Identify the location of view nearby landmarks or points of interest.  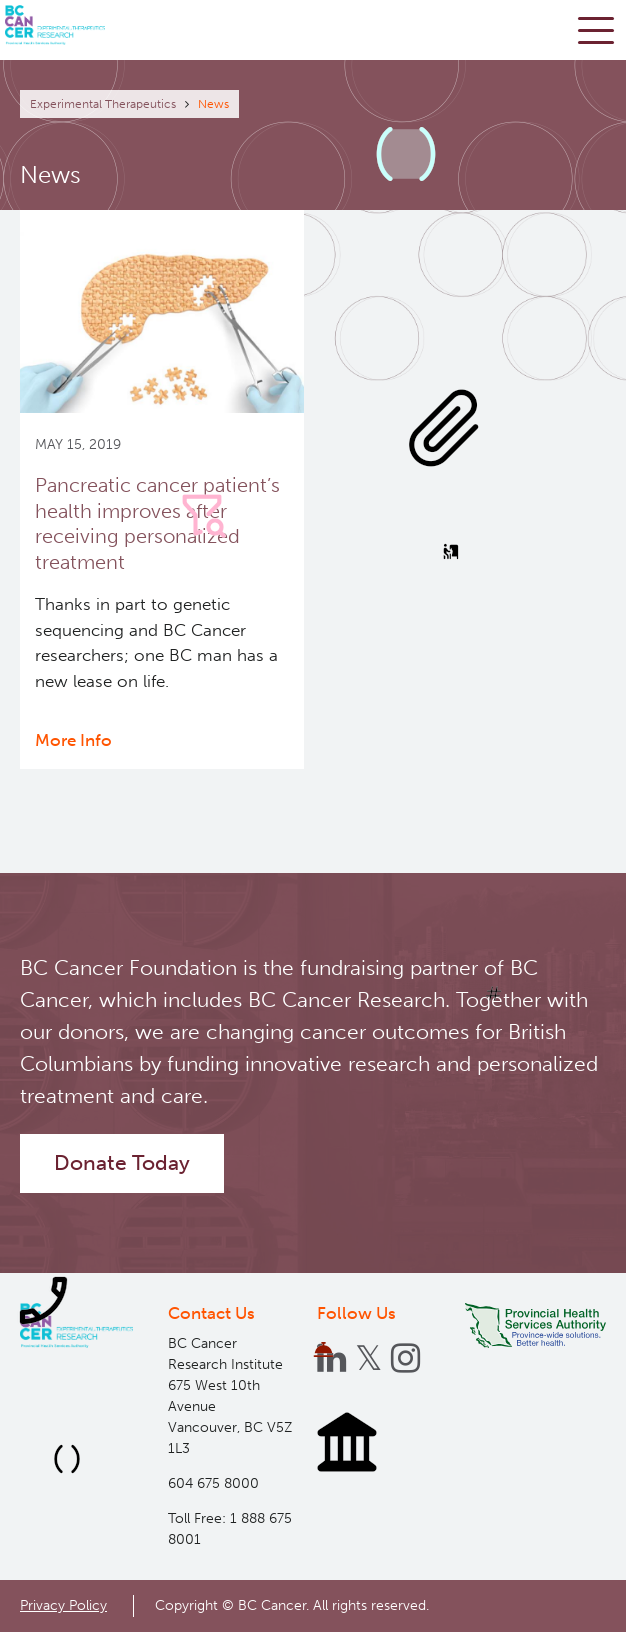
(347, 1442).